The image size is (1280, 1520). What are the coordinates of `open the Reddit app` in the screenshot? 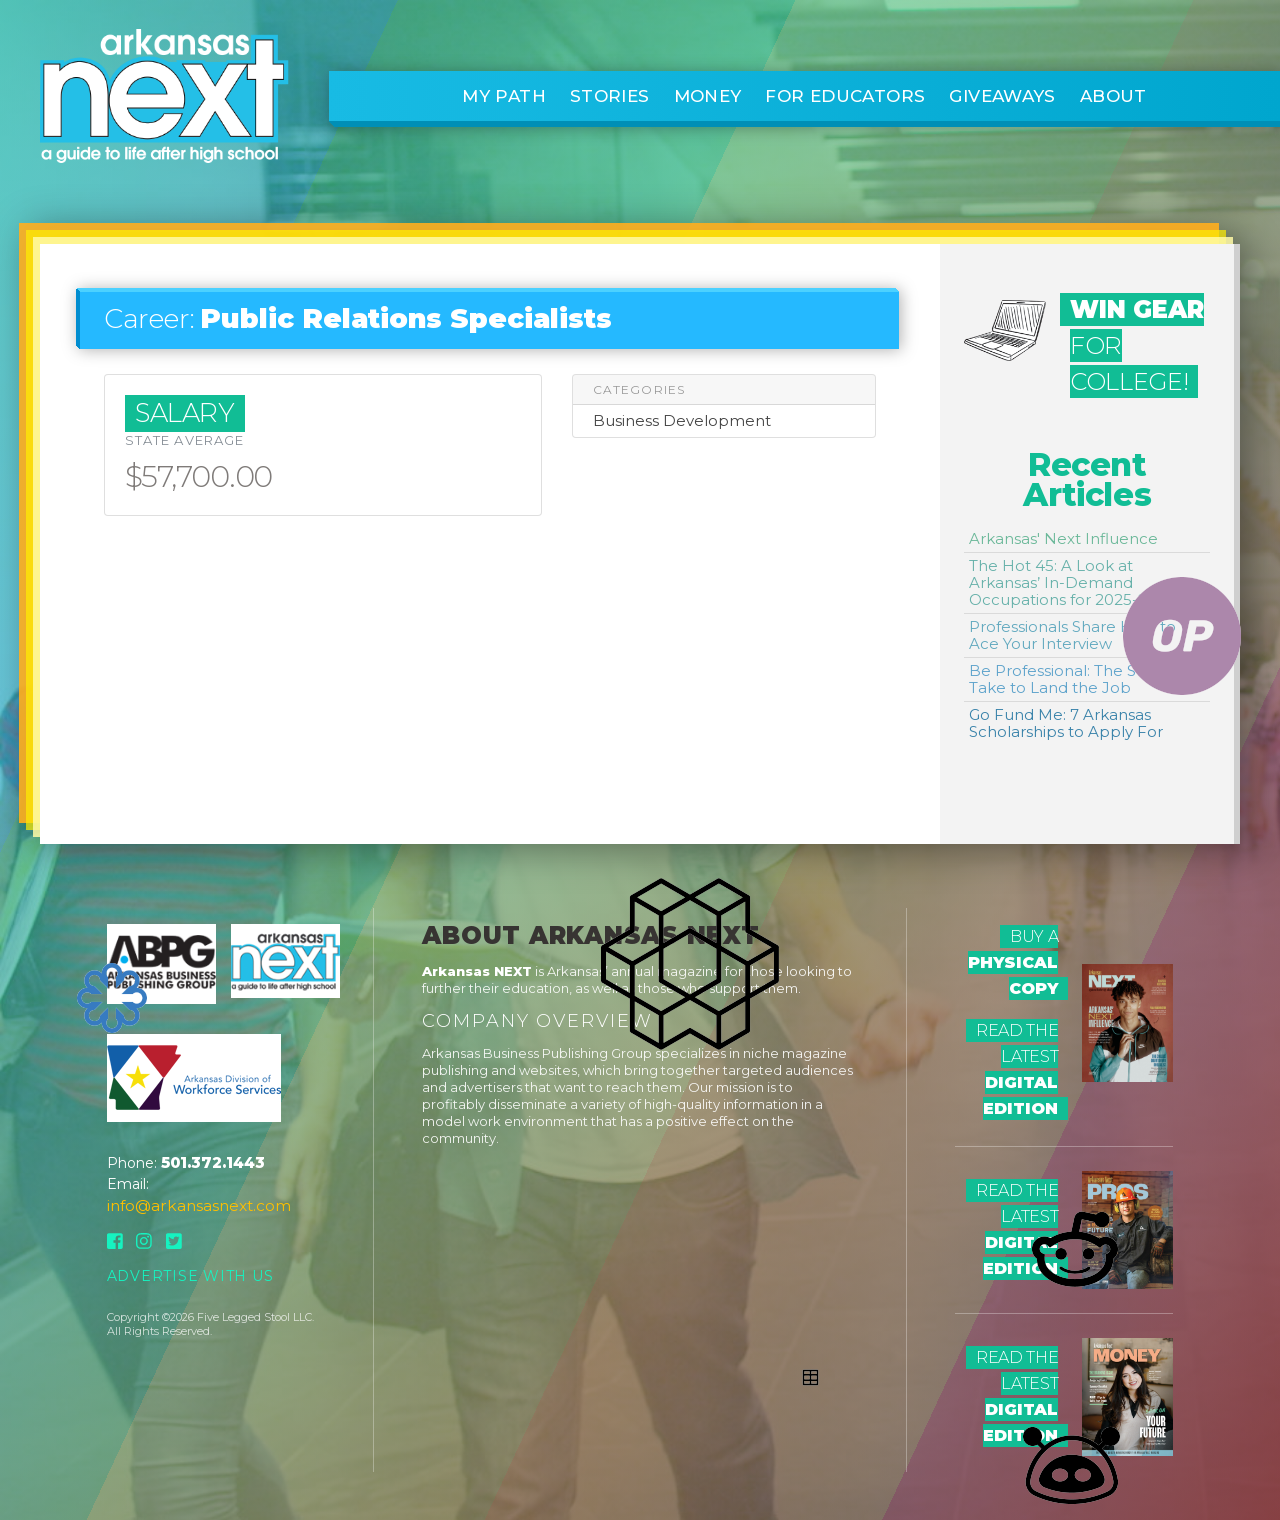 It's located at (1075, 1248).